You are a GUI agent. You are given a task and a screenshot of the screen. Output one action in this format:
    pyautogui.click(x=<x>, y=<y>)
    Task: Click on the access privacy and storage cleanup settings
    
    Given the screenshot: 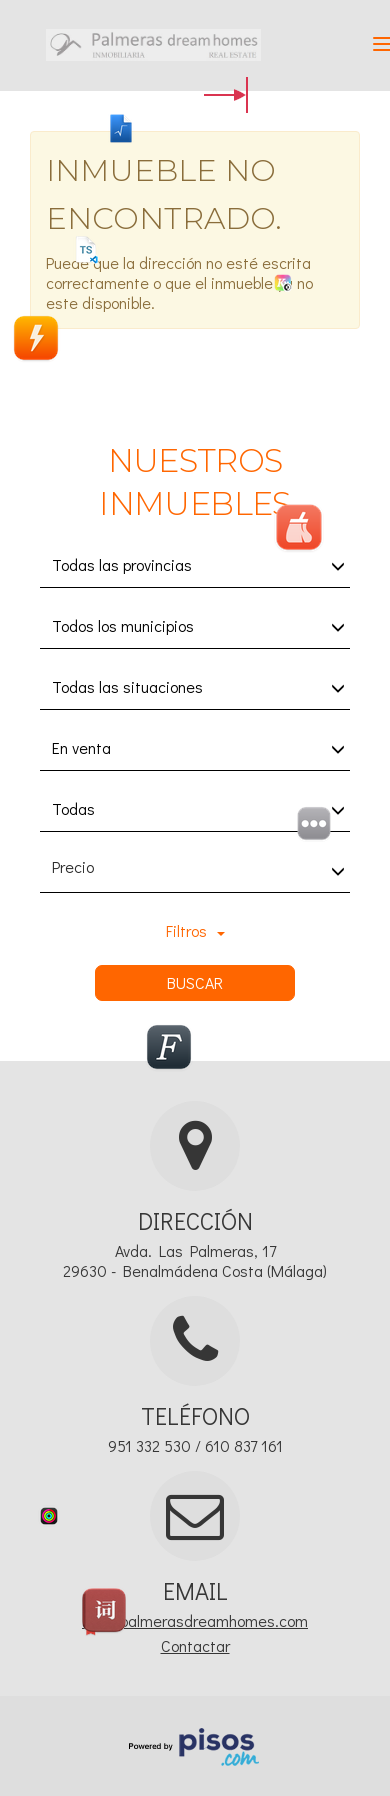 What is the action you would take?
    pyautogui.click(x=299, y=528)
    